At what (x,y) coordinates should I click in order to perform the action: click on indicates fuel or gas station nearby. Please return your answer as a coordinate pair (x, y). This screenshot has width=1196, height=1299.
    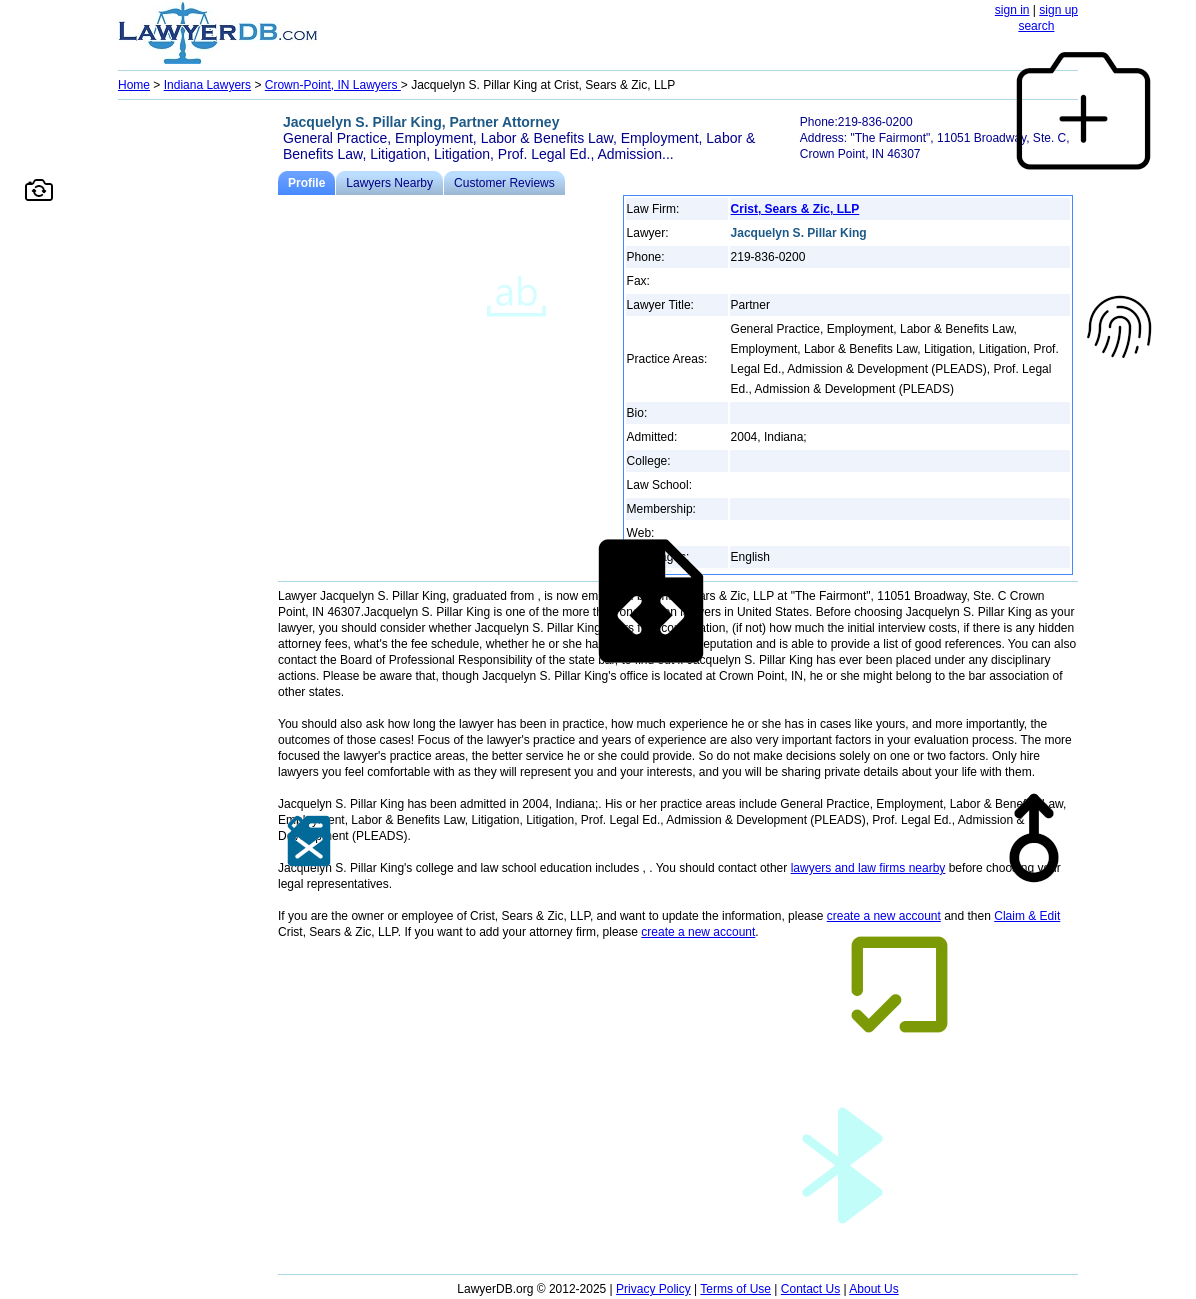
    Looking at the image, I should click on (309, 841).